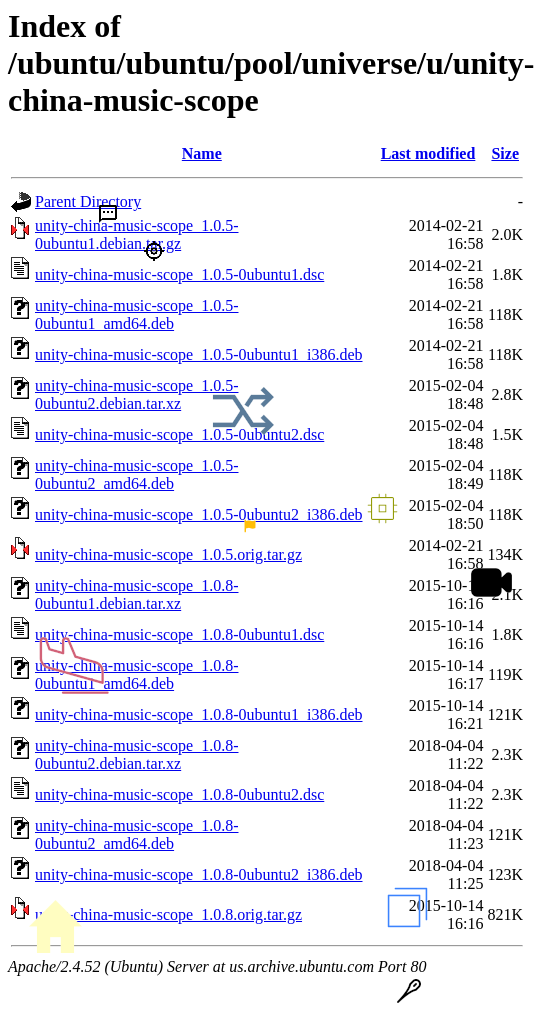 This screenshot has height=1016, width=534. I want to click on copy to clipboard, so click(407, 907).